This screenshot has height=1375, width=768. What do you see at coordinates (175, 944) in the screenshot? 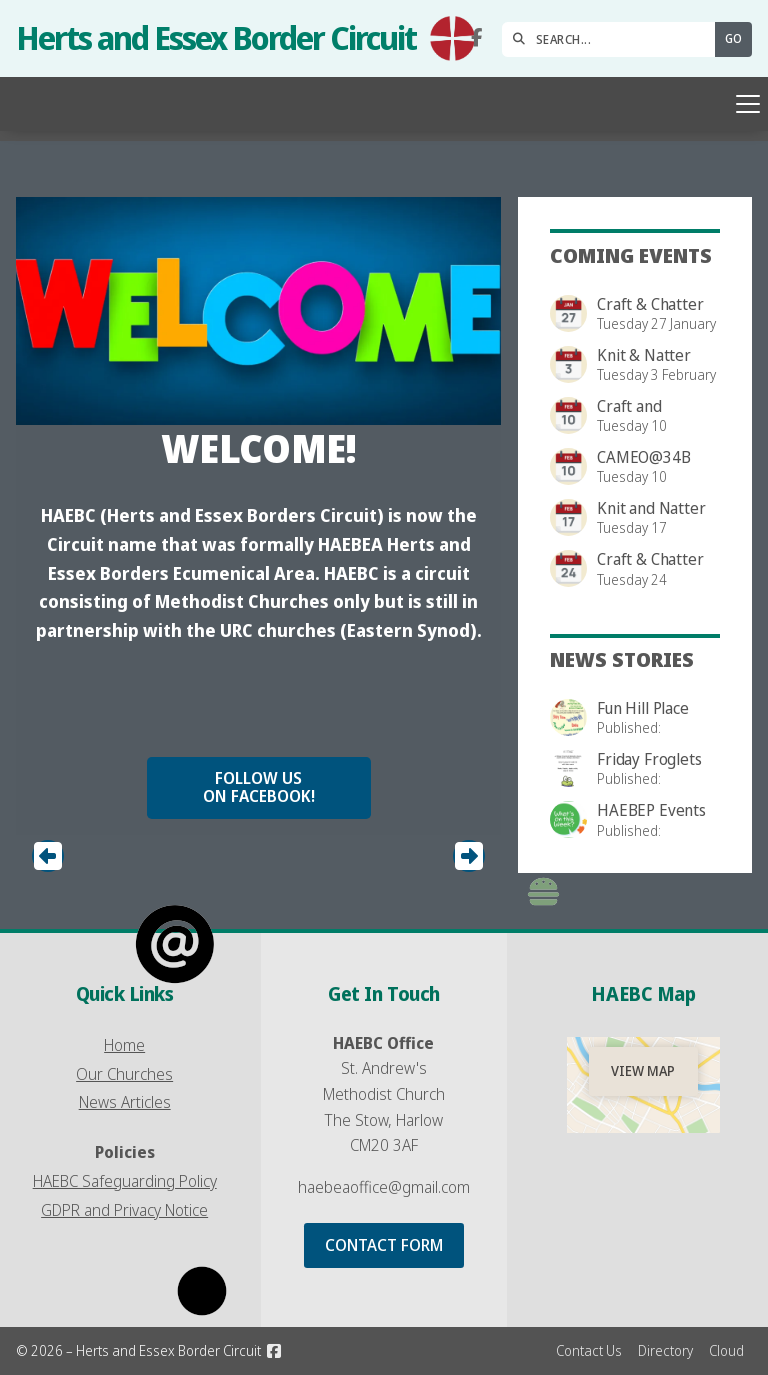
I see `access email or contact options` at bounding box center [175, 944].